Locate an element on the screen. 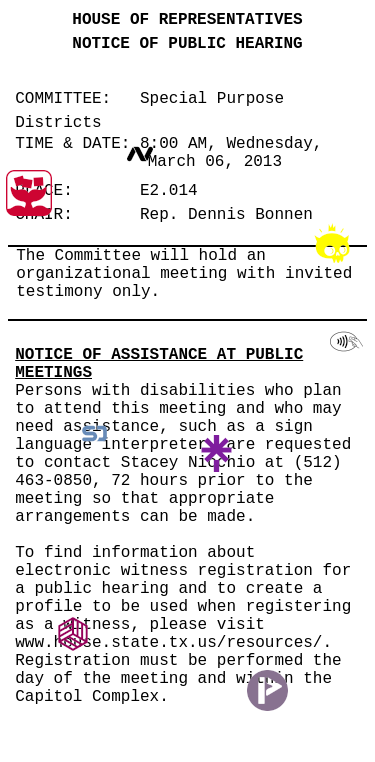 This screenshot has height=762, width=375. openfaas serverless platform logo is located at coordinates (29, 193).